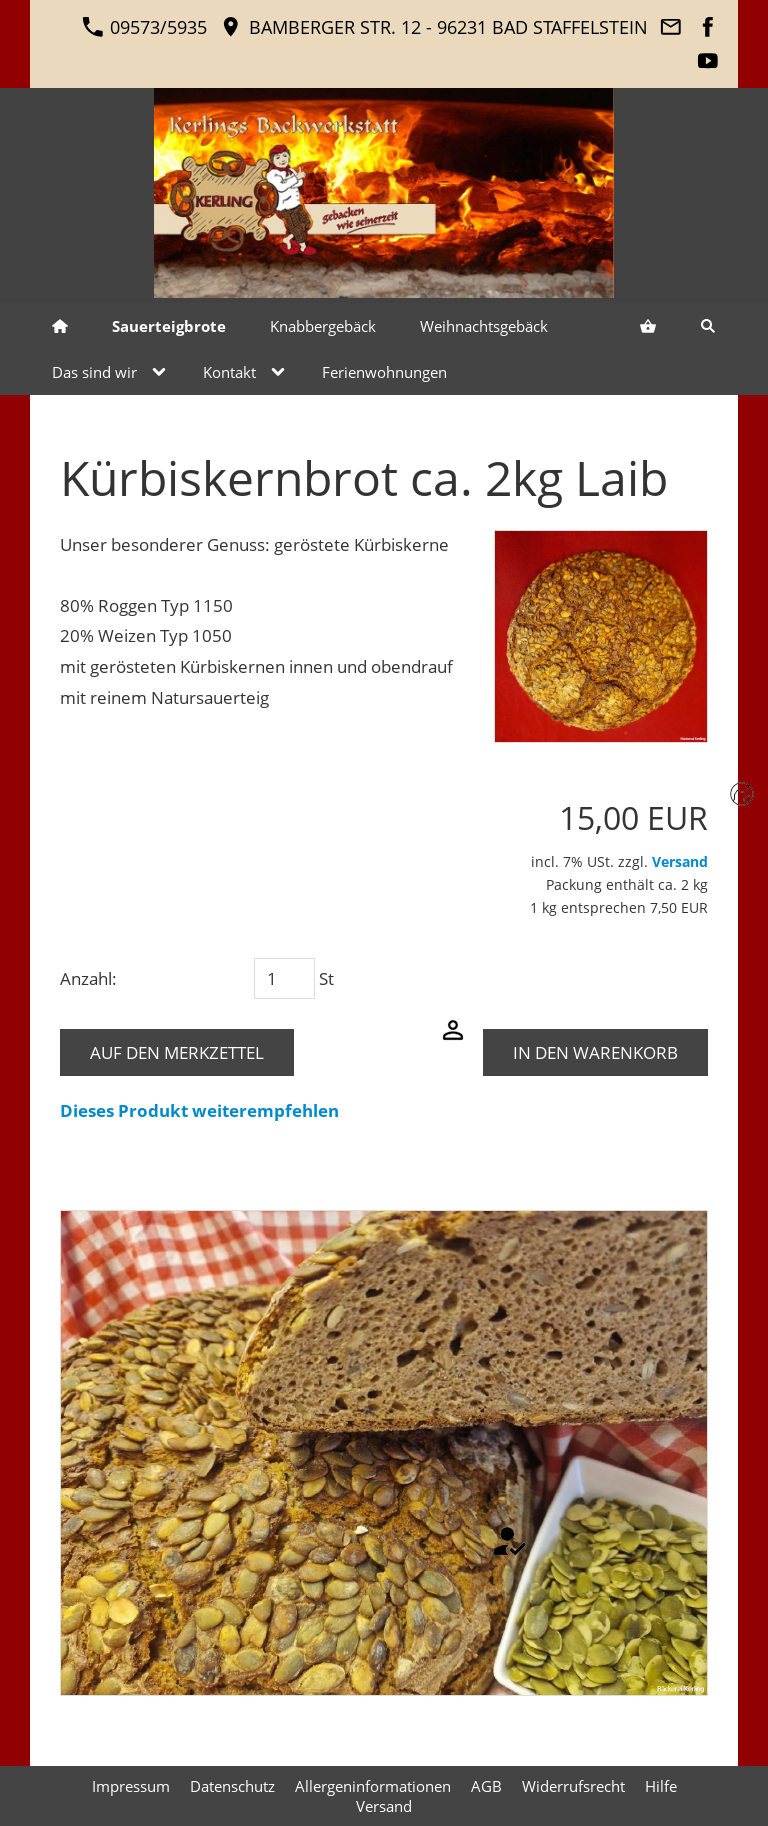 This screenshot has width=768, height=1826. Describe the element at coordinates (742, 794) in the screenshot. I see `switch to international or global settings` at that location.